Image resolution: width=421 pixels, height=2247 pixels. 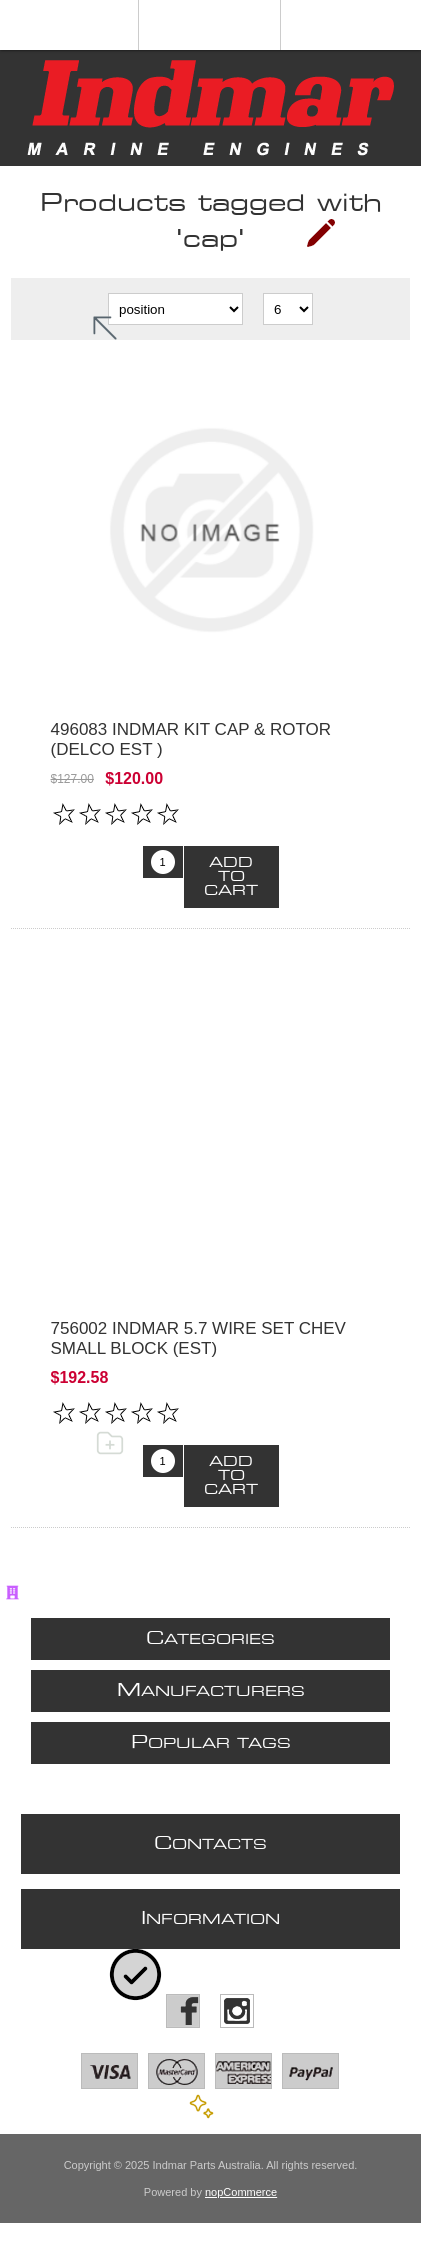 I want to click on create a new folder, so click(x=110, y=1443).